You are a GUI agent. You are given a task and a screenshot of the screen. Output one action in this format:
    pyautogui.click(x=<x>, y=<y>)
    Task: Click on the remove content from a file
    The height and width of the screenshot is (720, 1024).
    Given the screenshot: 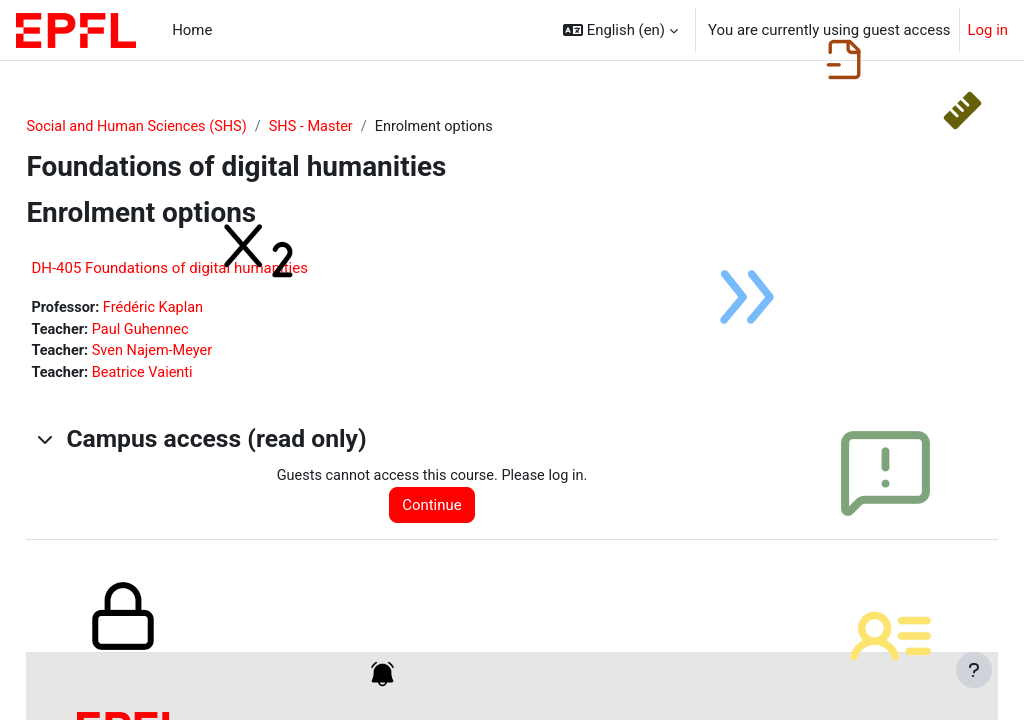 What is the action you would take?
    pyautogui.click(x=844, y=59)
    